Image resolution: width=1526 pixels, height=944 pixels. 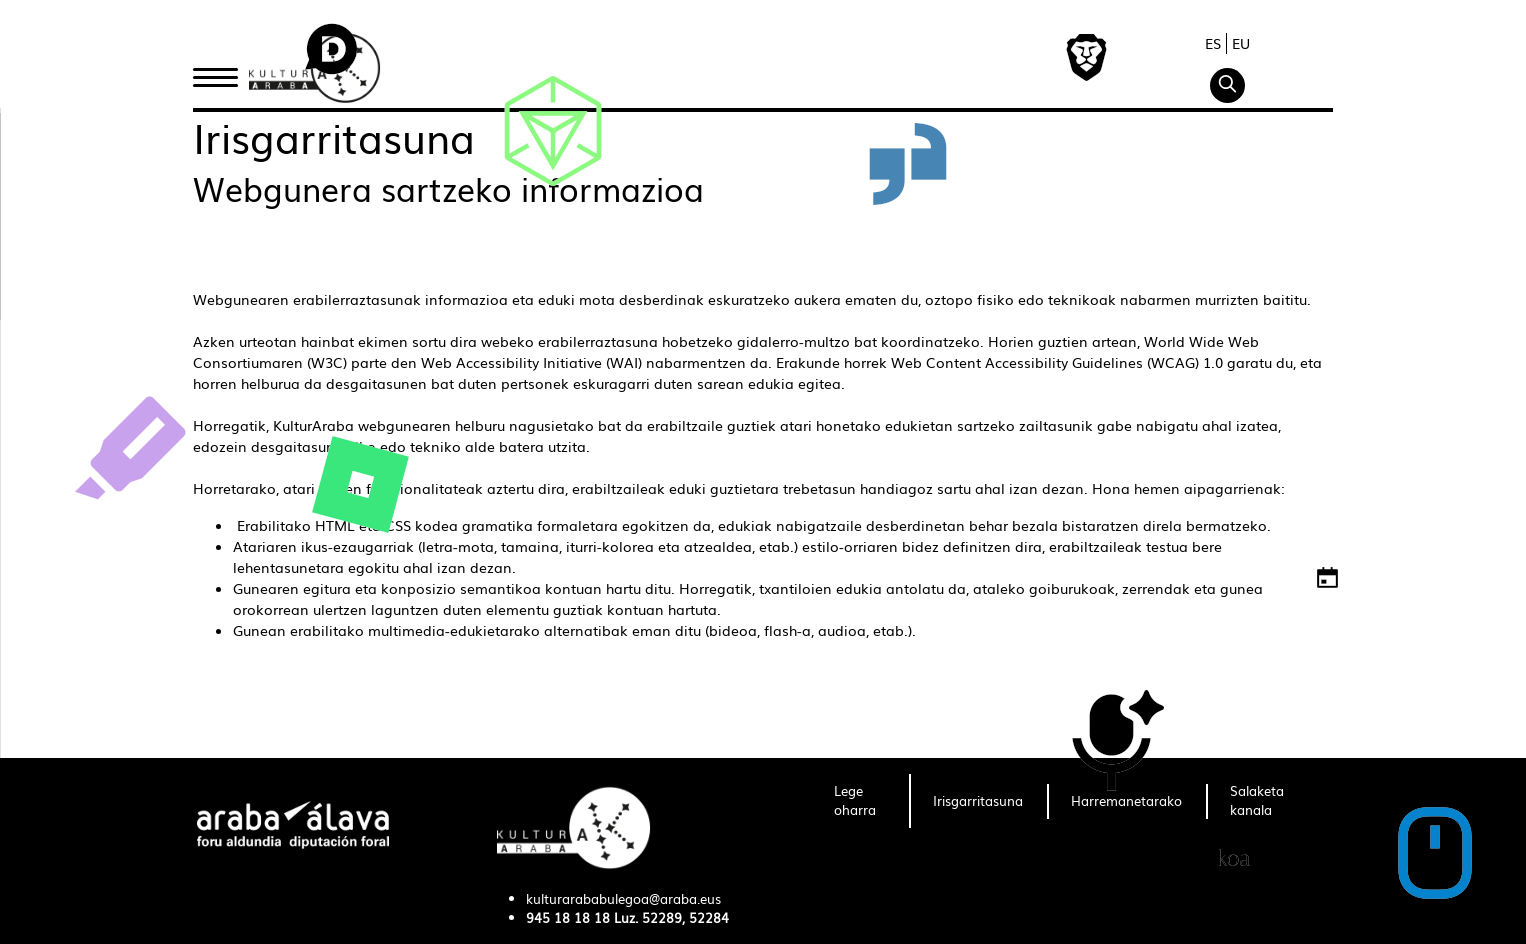 What do you see at coordinates (553, 131) in the screenshot?
I see `open the Ingress app` at bounding box center [553, 131].